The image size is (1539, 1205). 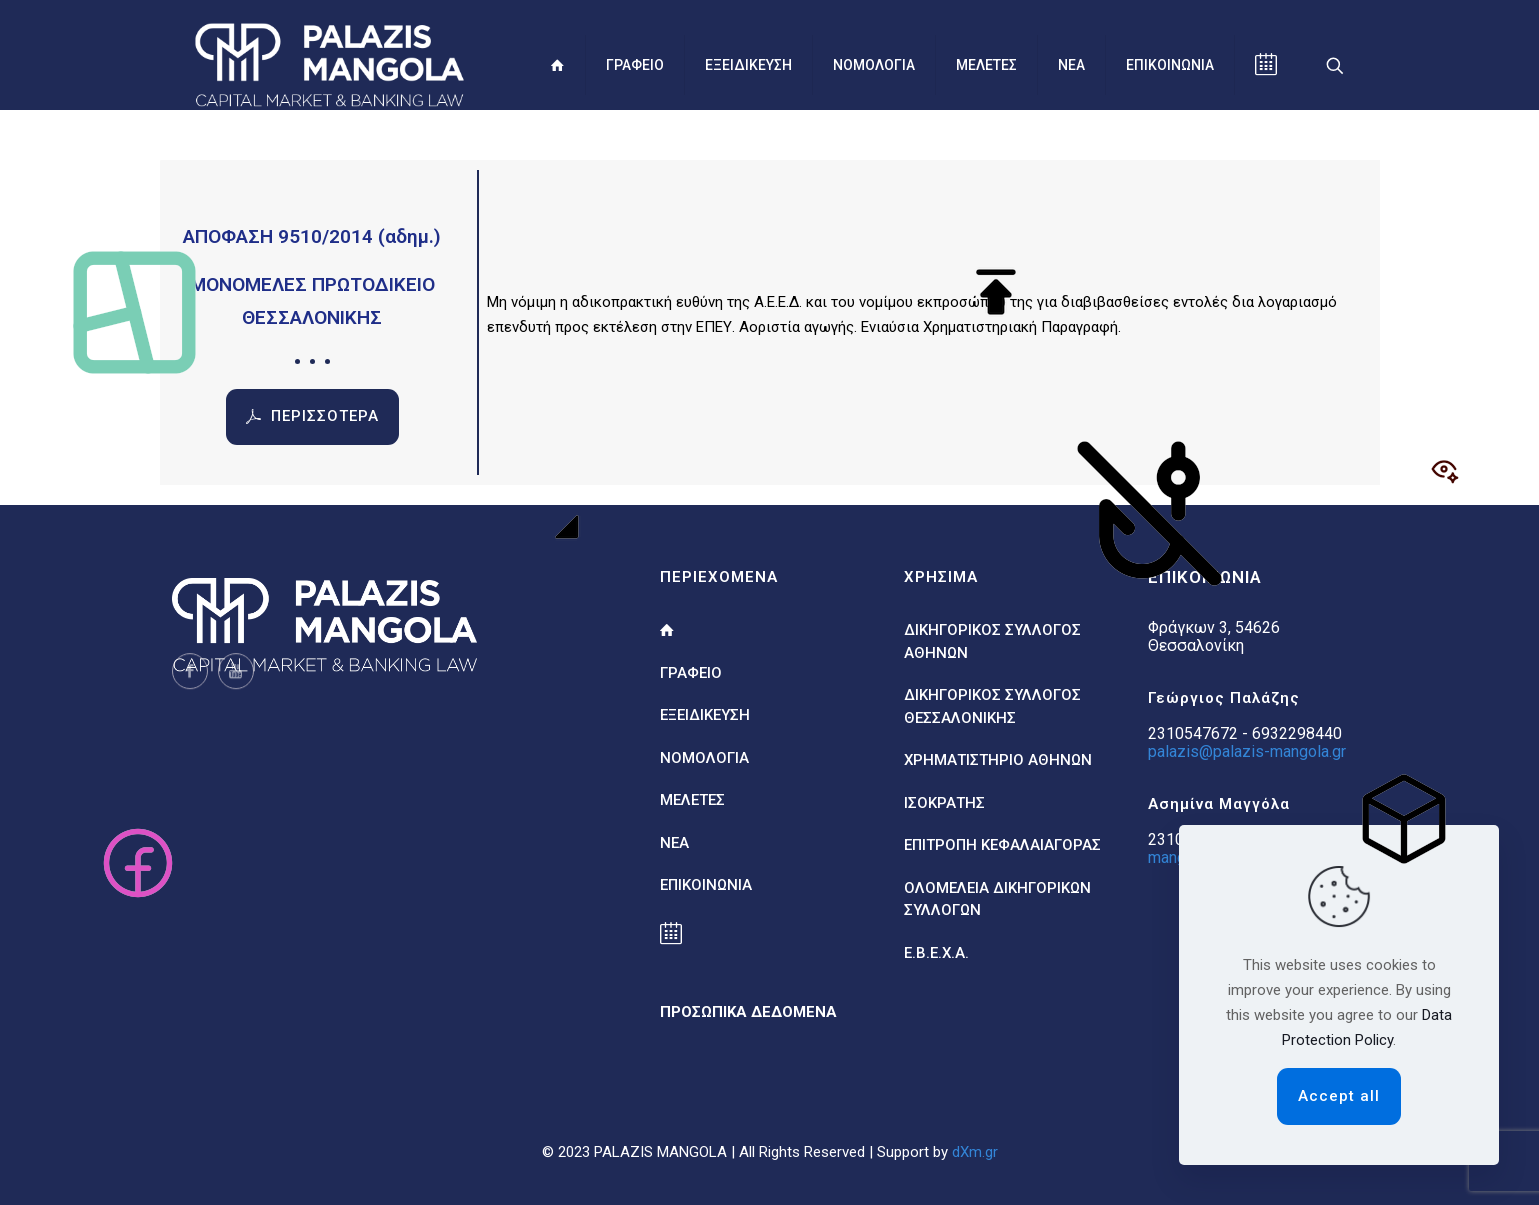 I want to click on enable smart view or AI-powered visual features, so click(x=1444, y=469).